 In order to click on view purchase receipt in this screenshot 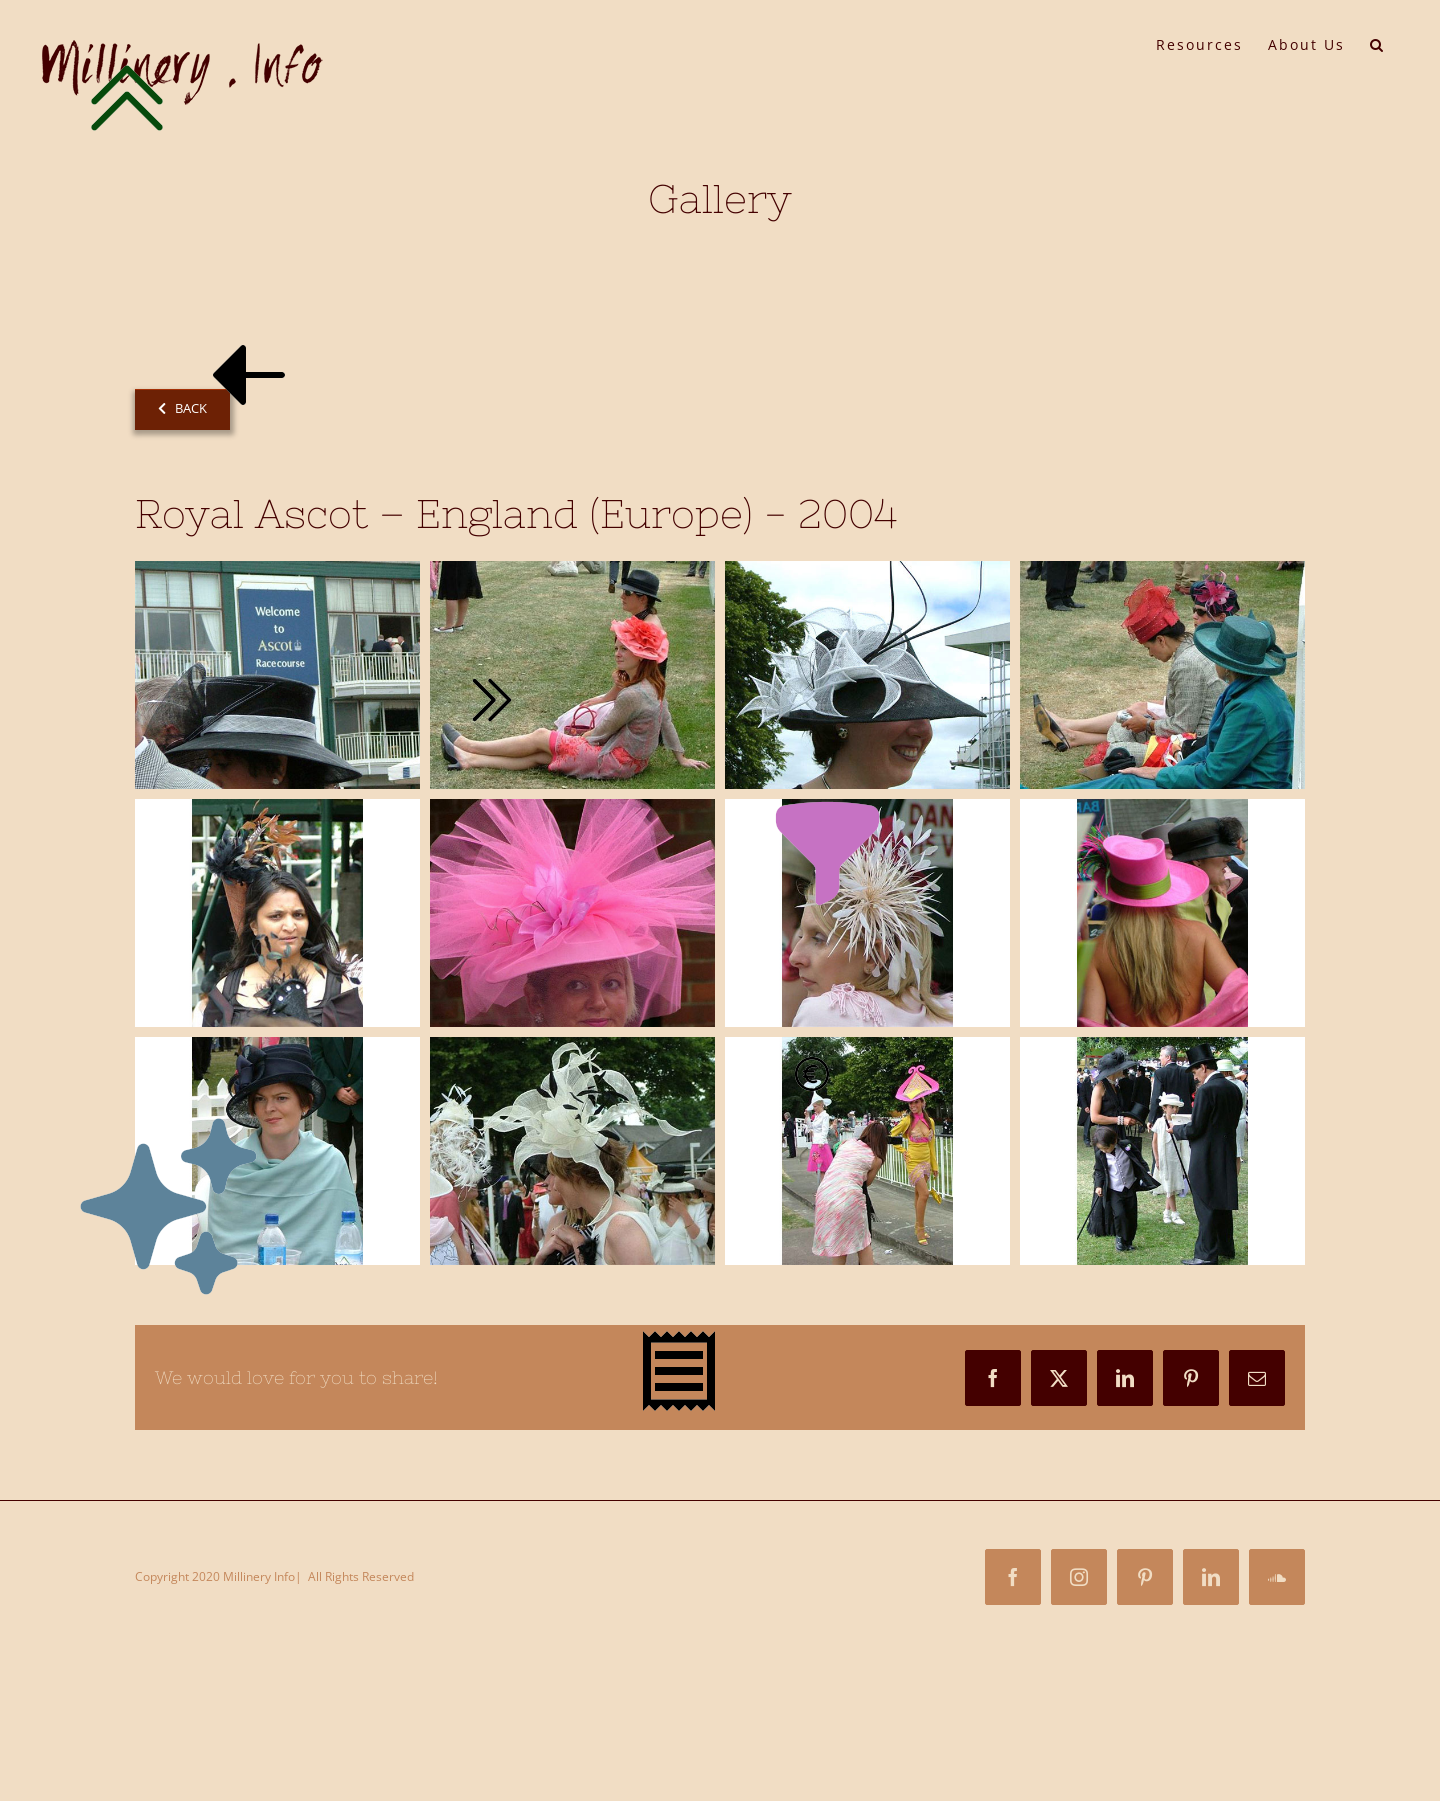, I will do `click(679, 1371)`.